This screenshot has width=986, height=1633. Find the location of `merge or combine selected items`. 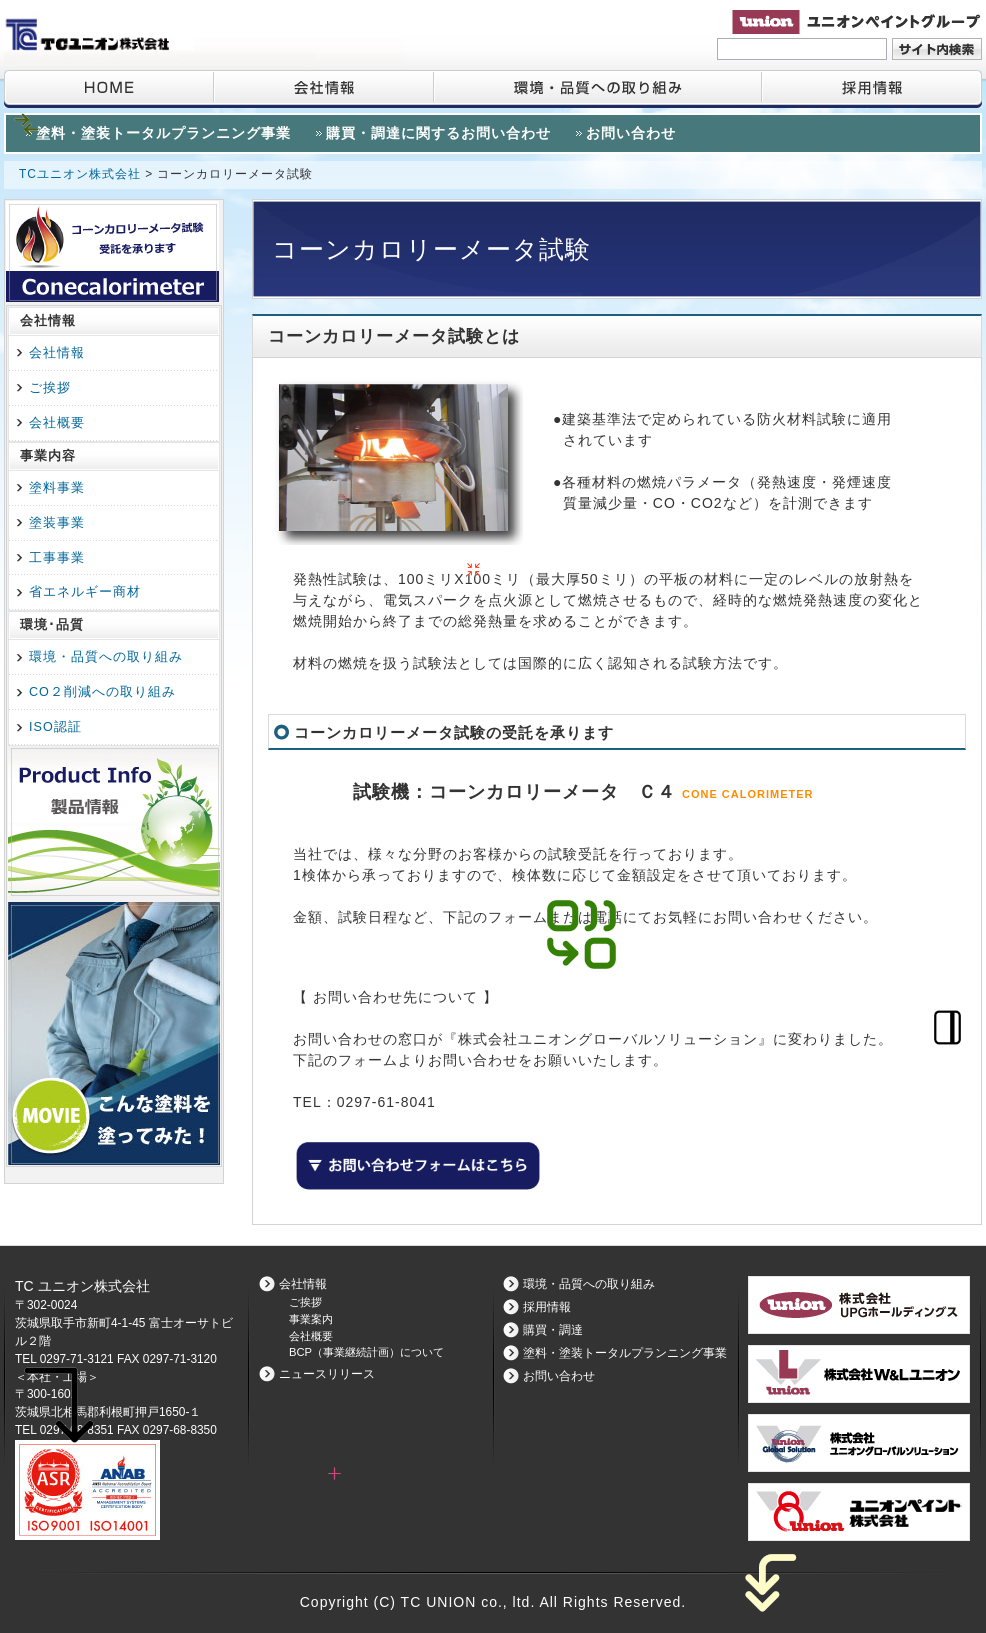

merge or combine selected items is located at coordinates (581, 934).